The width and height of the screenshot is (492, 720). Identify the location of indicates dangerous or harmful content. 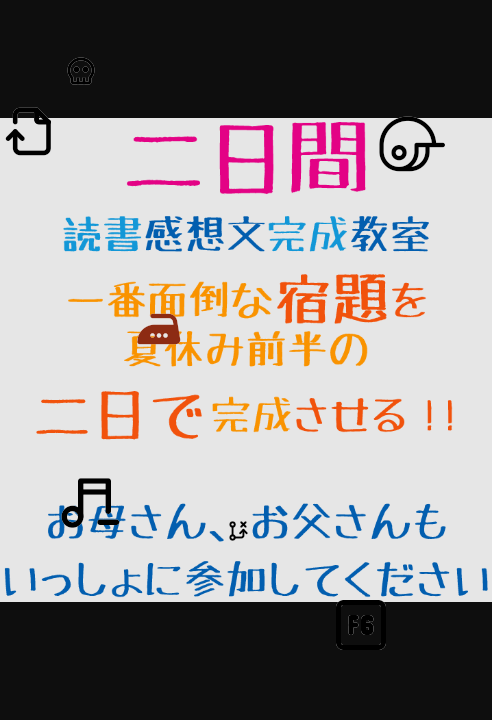
(81, 71).